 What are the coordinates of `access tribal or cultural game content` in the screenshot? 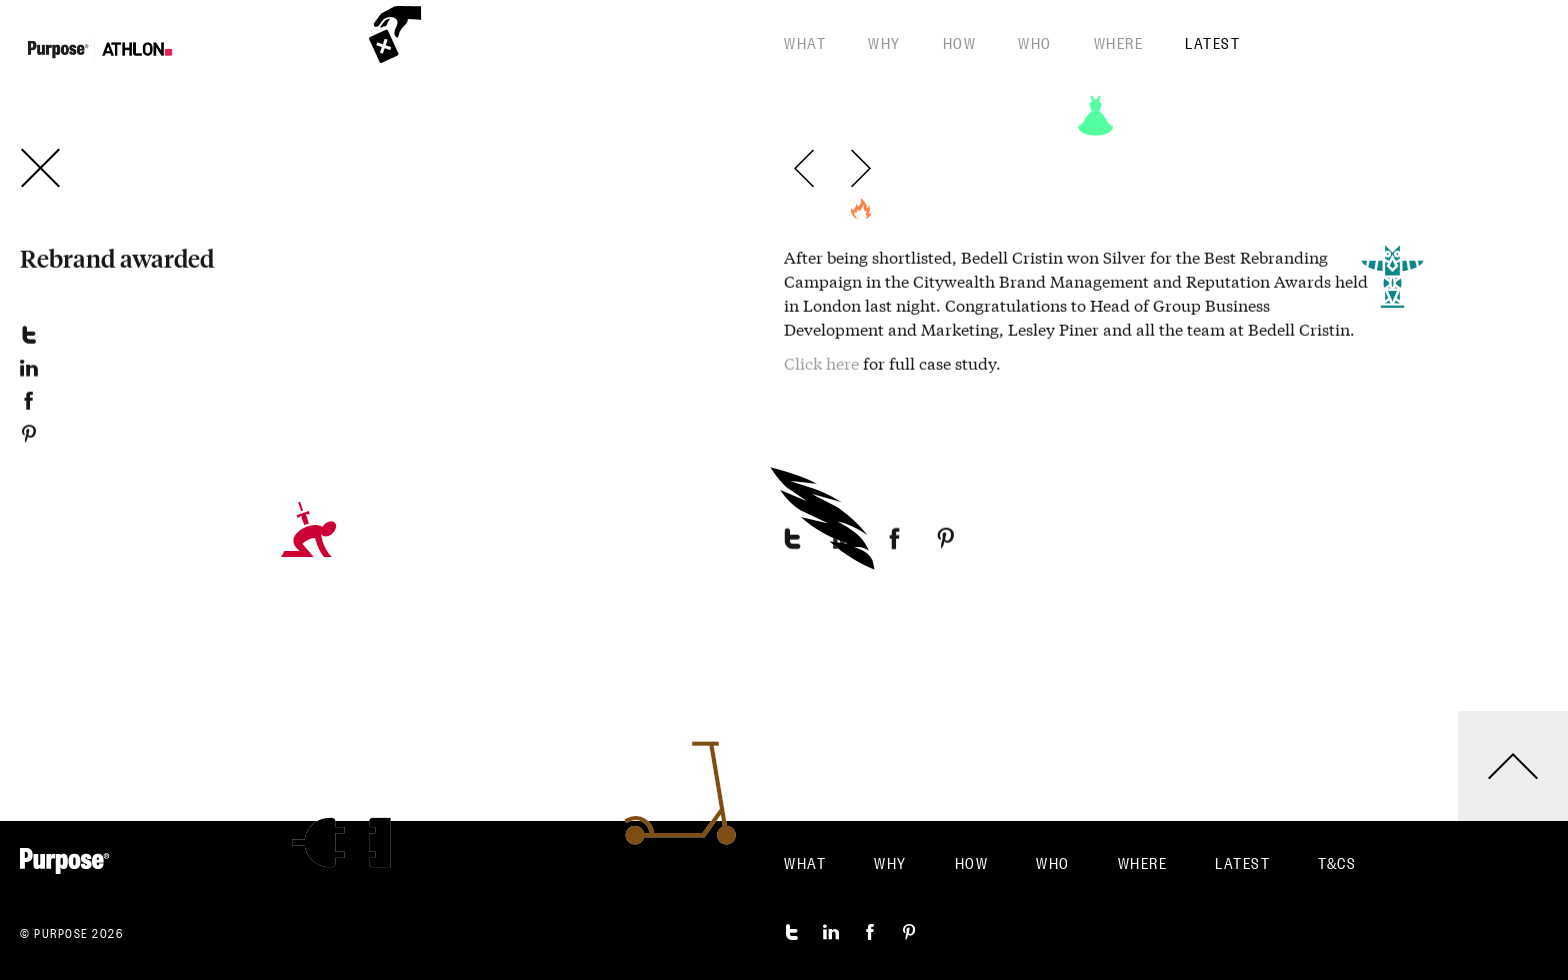 It's located at (1392, 276).